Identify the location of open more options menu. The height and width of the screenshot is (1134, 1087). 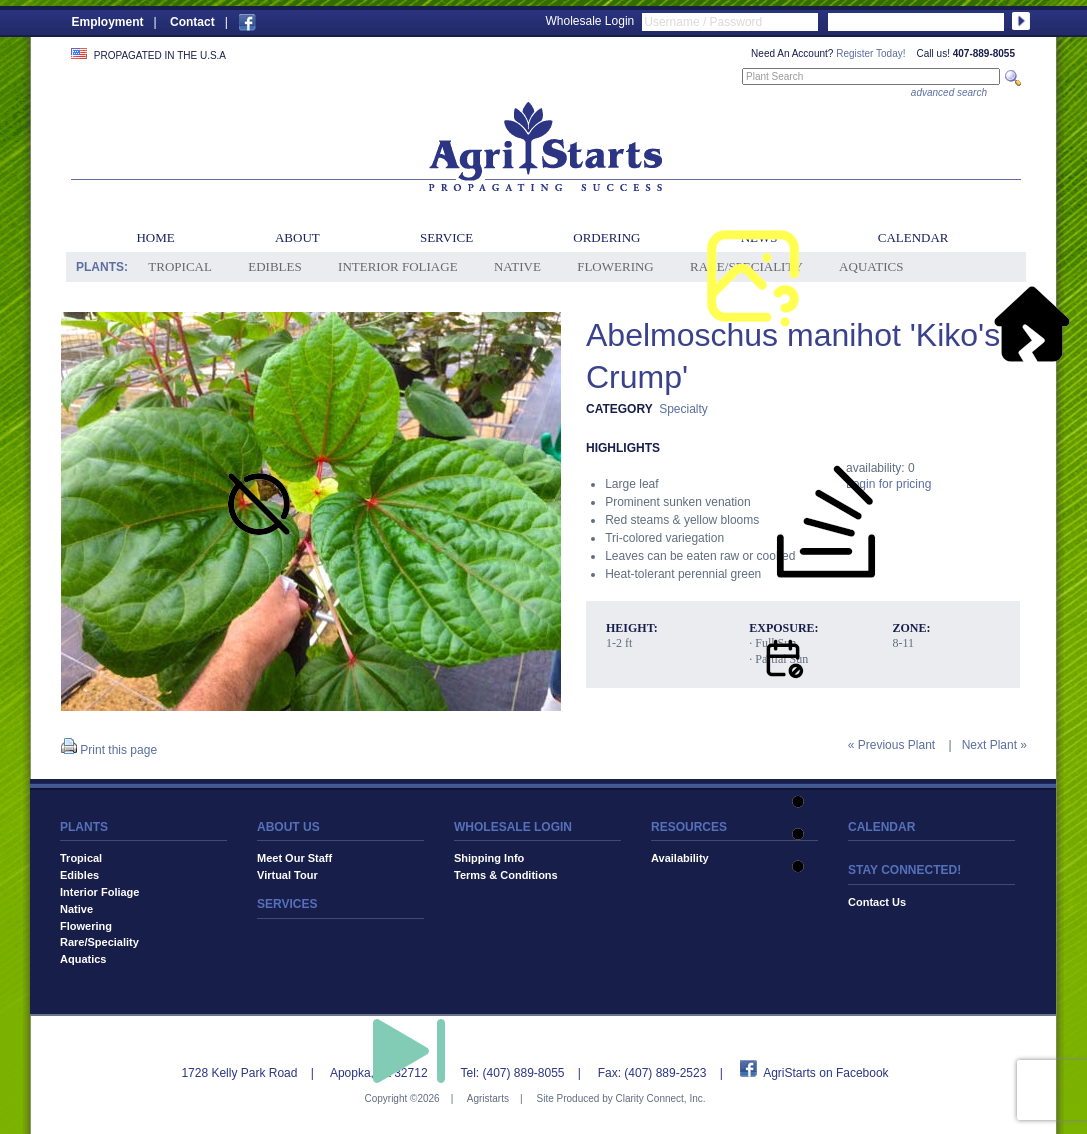
(798, 834).